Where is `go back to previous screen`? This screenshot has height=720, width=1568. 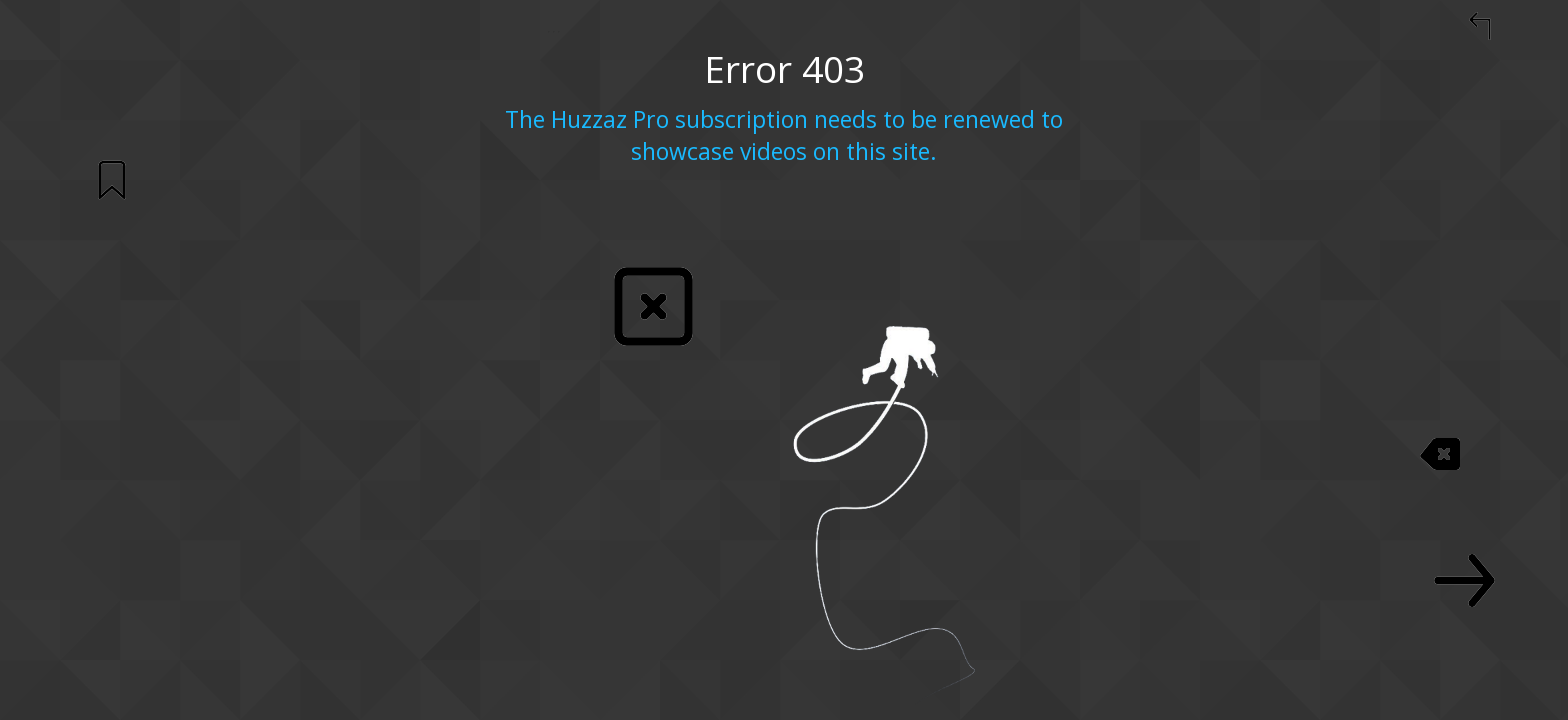 go back to previous screen is located at coordinates (1481, 26).